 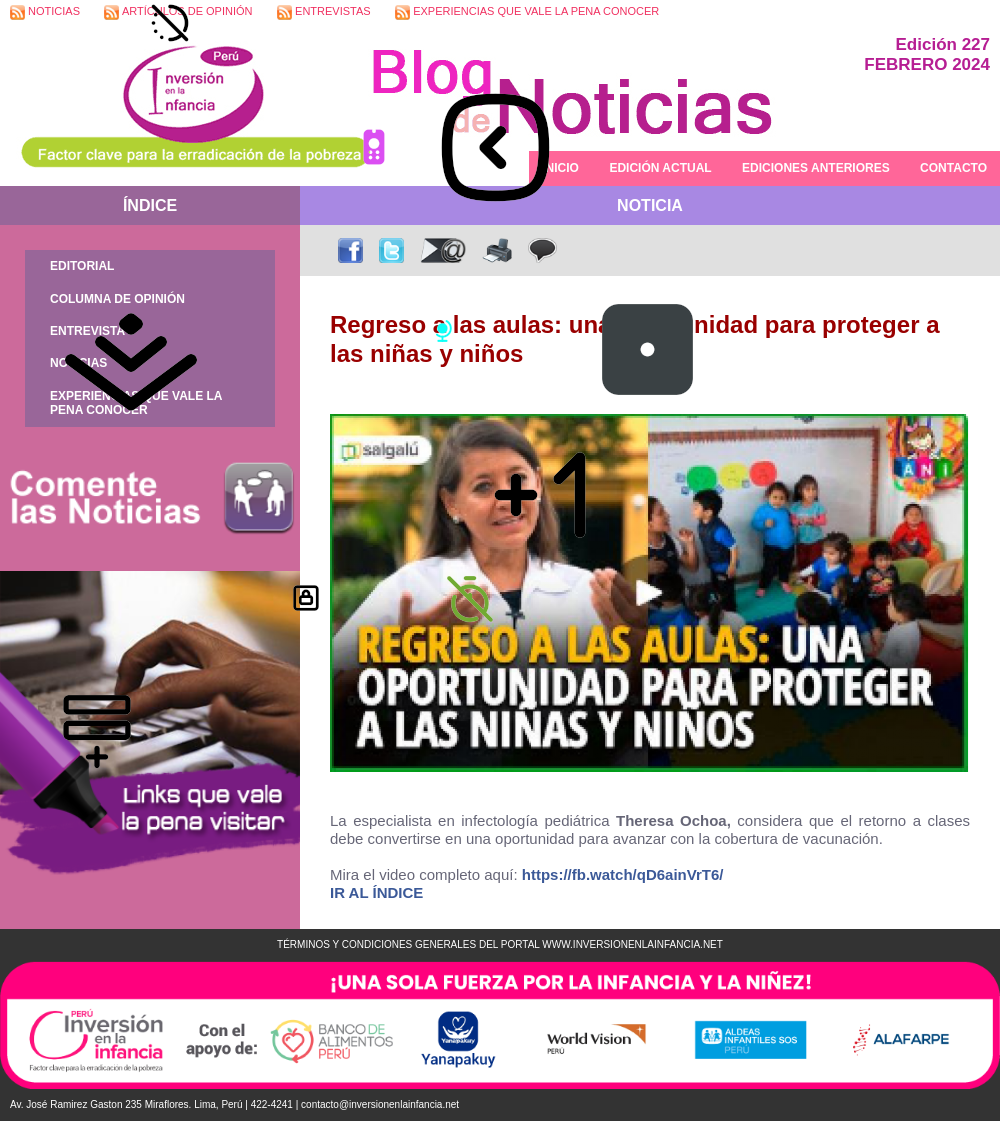 What do you see at coordinates (647, 349) in the screenshot?
I see `roll the dice or generate a random result` at bounding box center [647, 349].